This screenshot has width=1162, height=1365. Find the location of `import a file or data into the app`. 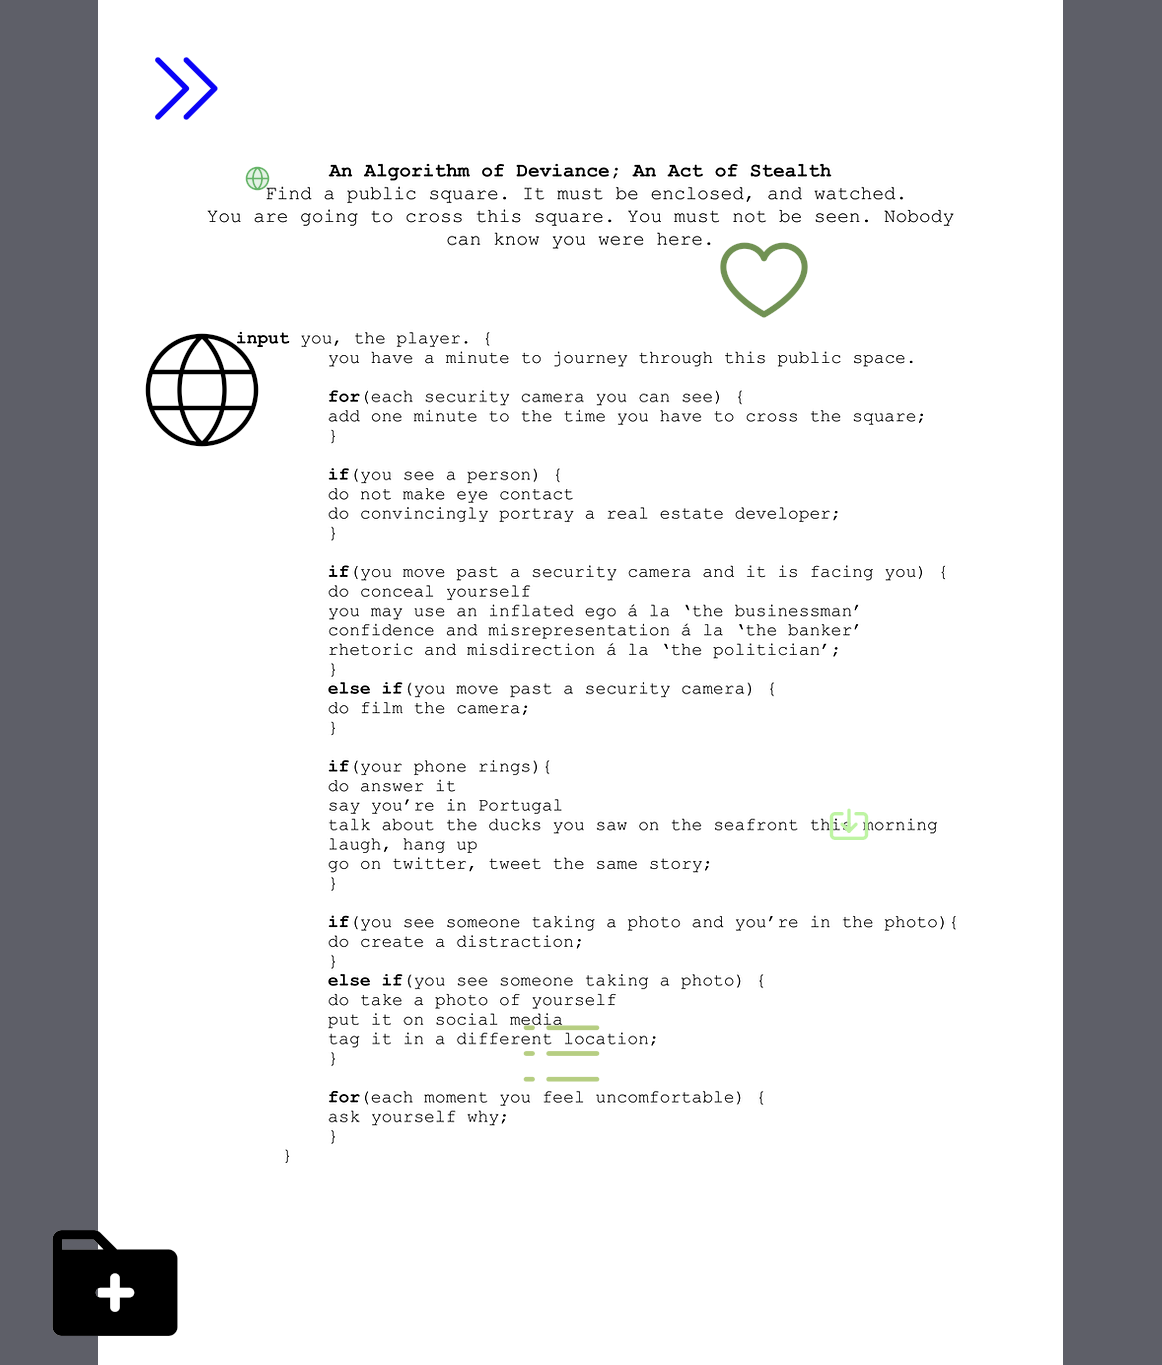

import a file or data into the app is located at coordinates (849, 826).